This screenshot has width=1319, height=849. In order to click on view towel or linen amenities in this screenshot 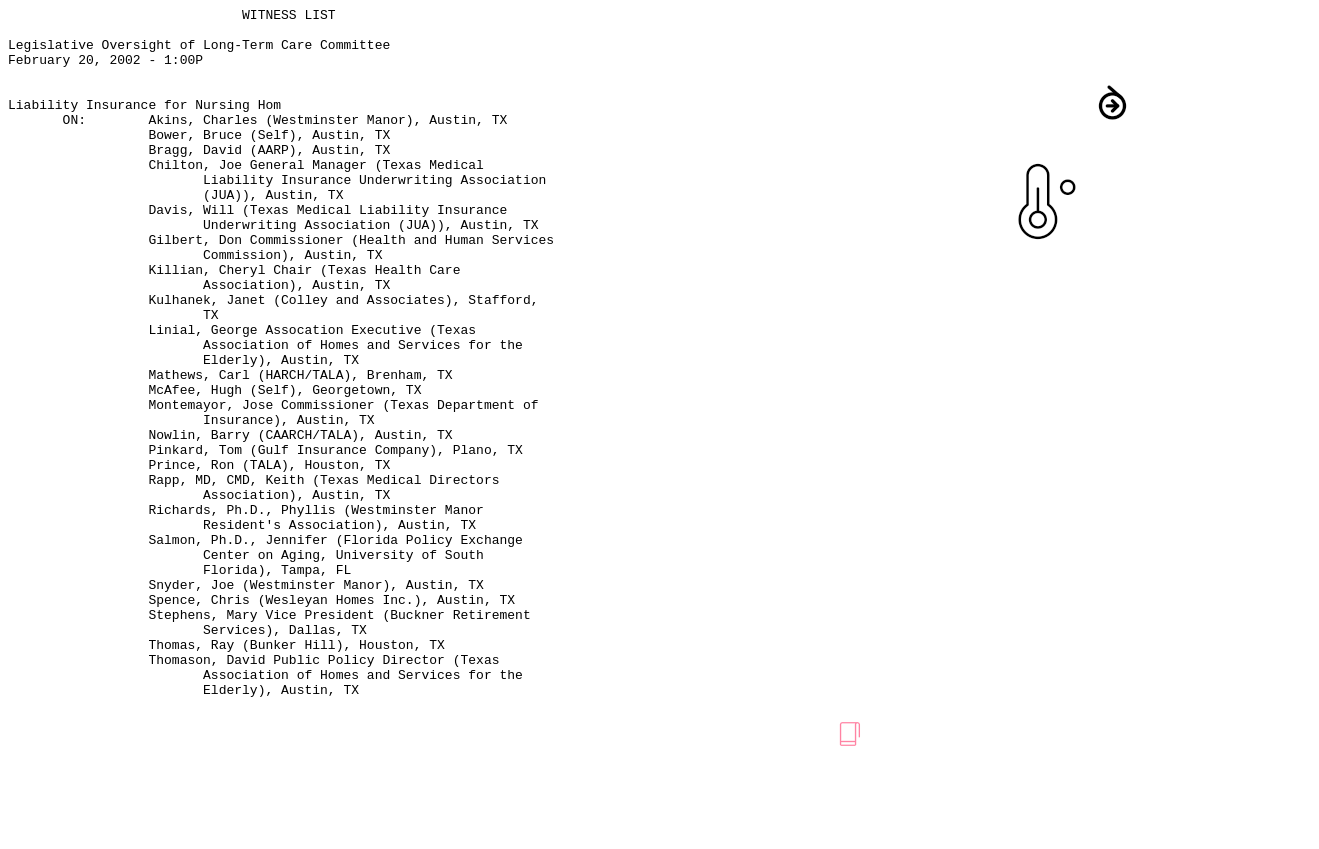, I will do `click(849, 734)`.